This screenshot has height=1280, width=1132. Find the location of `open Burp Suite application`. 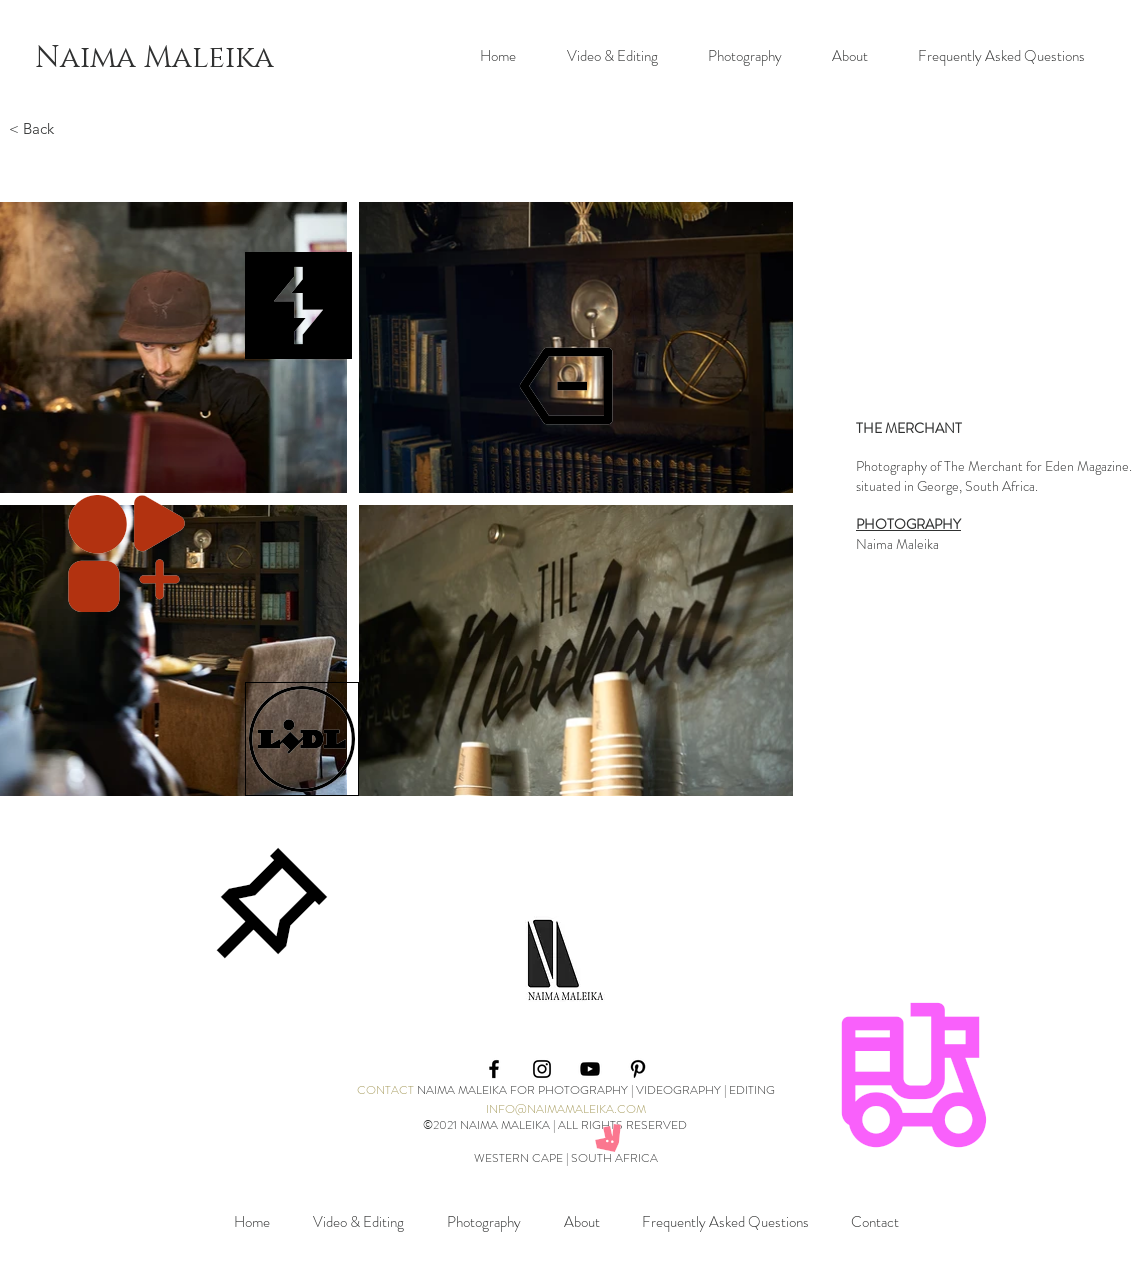

open Burp Suite application is located at coordinates (298, 305).